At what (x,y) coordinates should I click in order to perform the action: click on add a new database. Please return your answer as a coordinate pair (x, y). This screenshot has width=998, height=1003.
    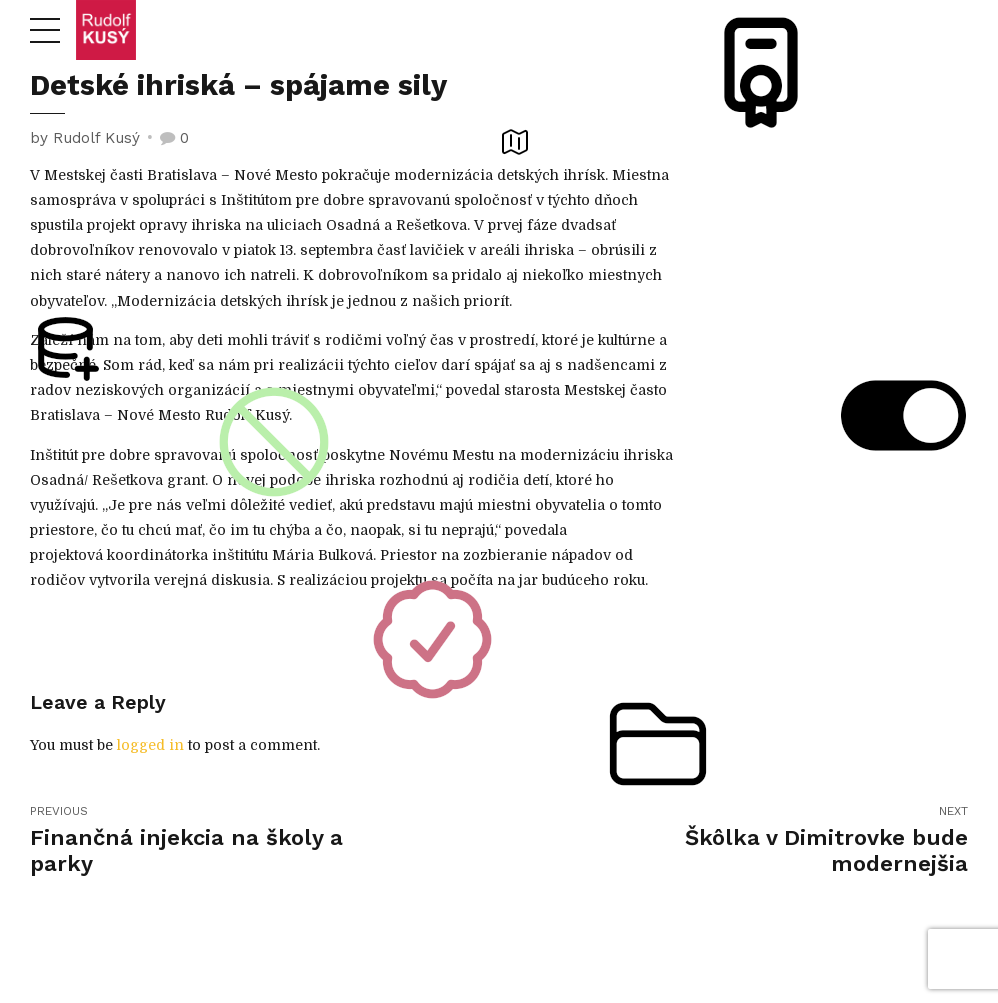
    Looking at the image, I should click on (65, 347).